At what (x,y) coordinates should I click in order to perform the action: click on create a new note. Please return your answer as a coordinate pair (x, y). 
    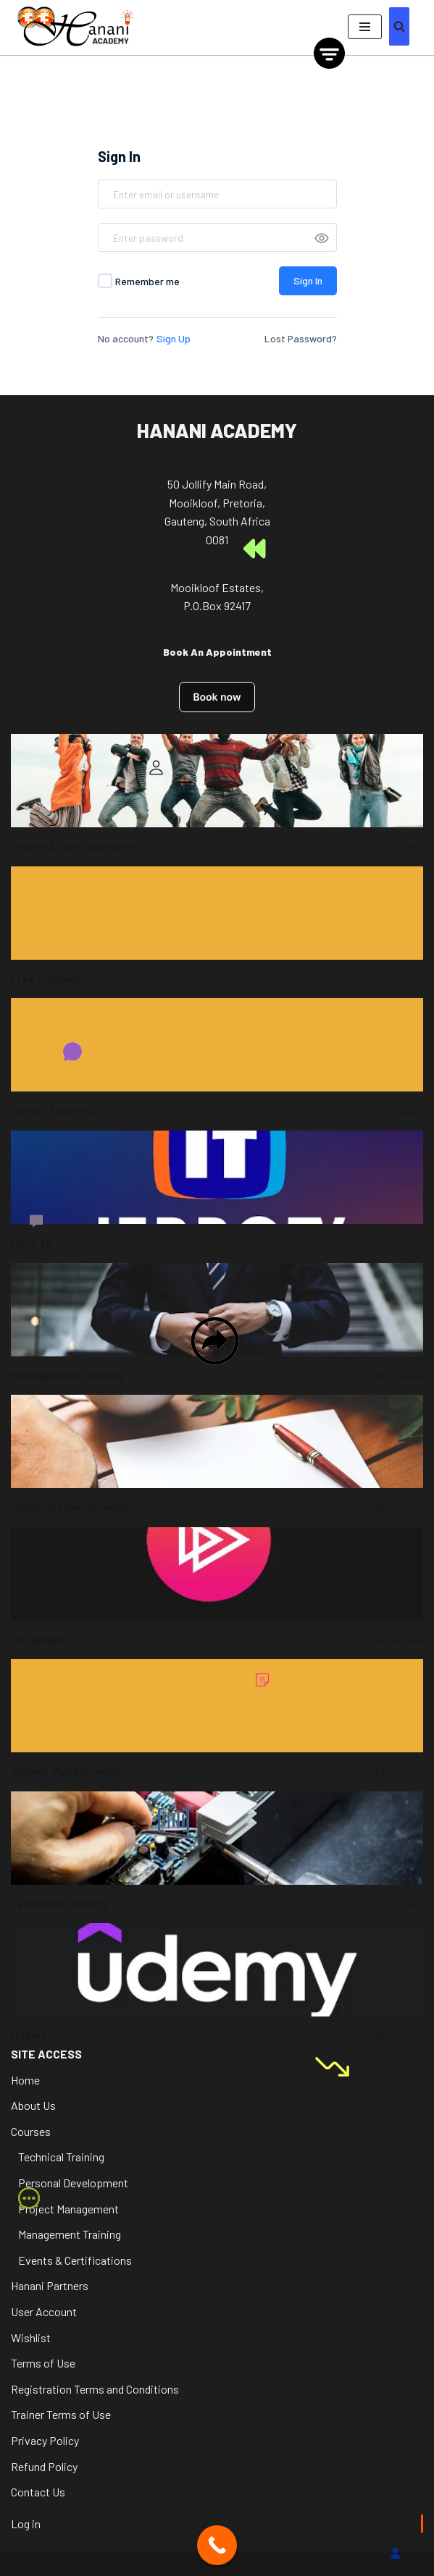
    Looking at the image, I should click on (262, 1680).